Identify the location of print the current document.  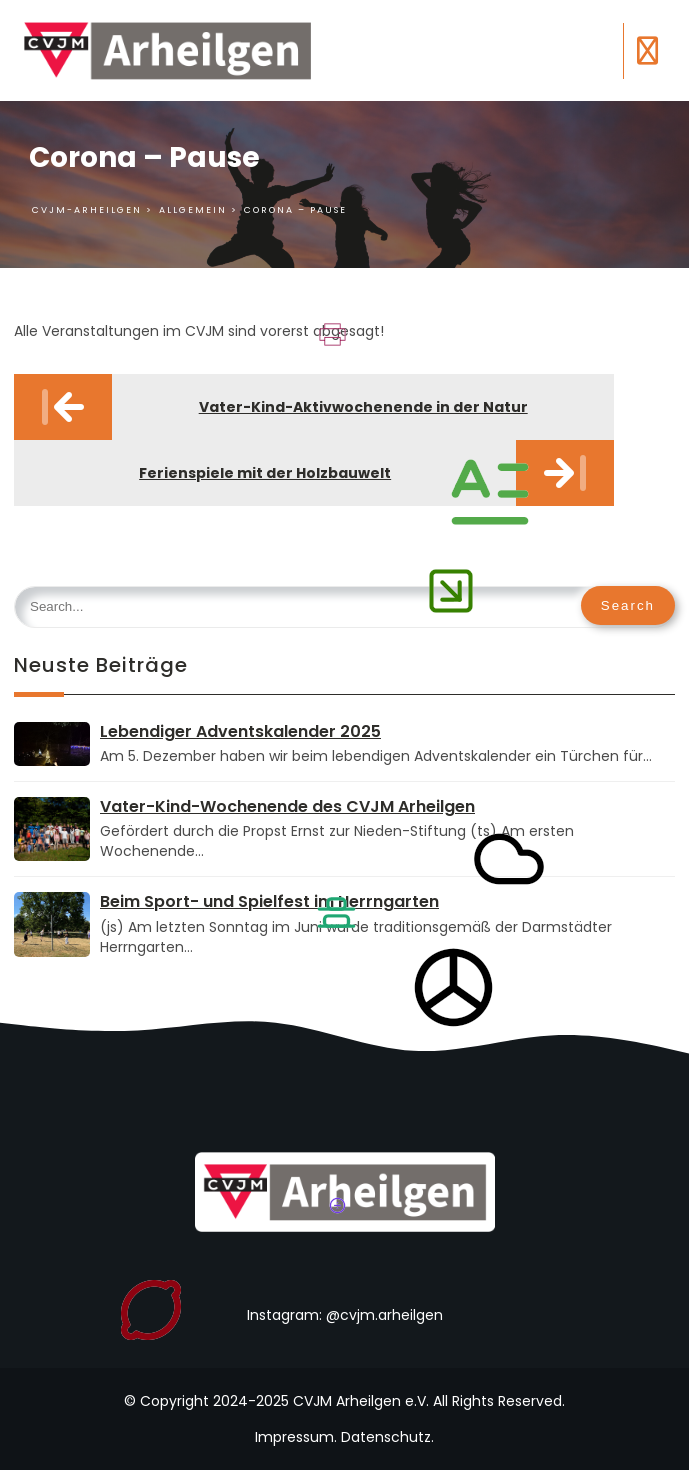
(332, 334).